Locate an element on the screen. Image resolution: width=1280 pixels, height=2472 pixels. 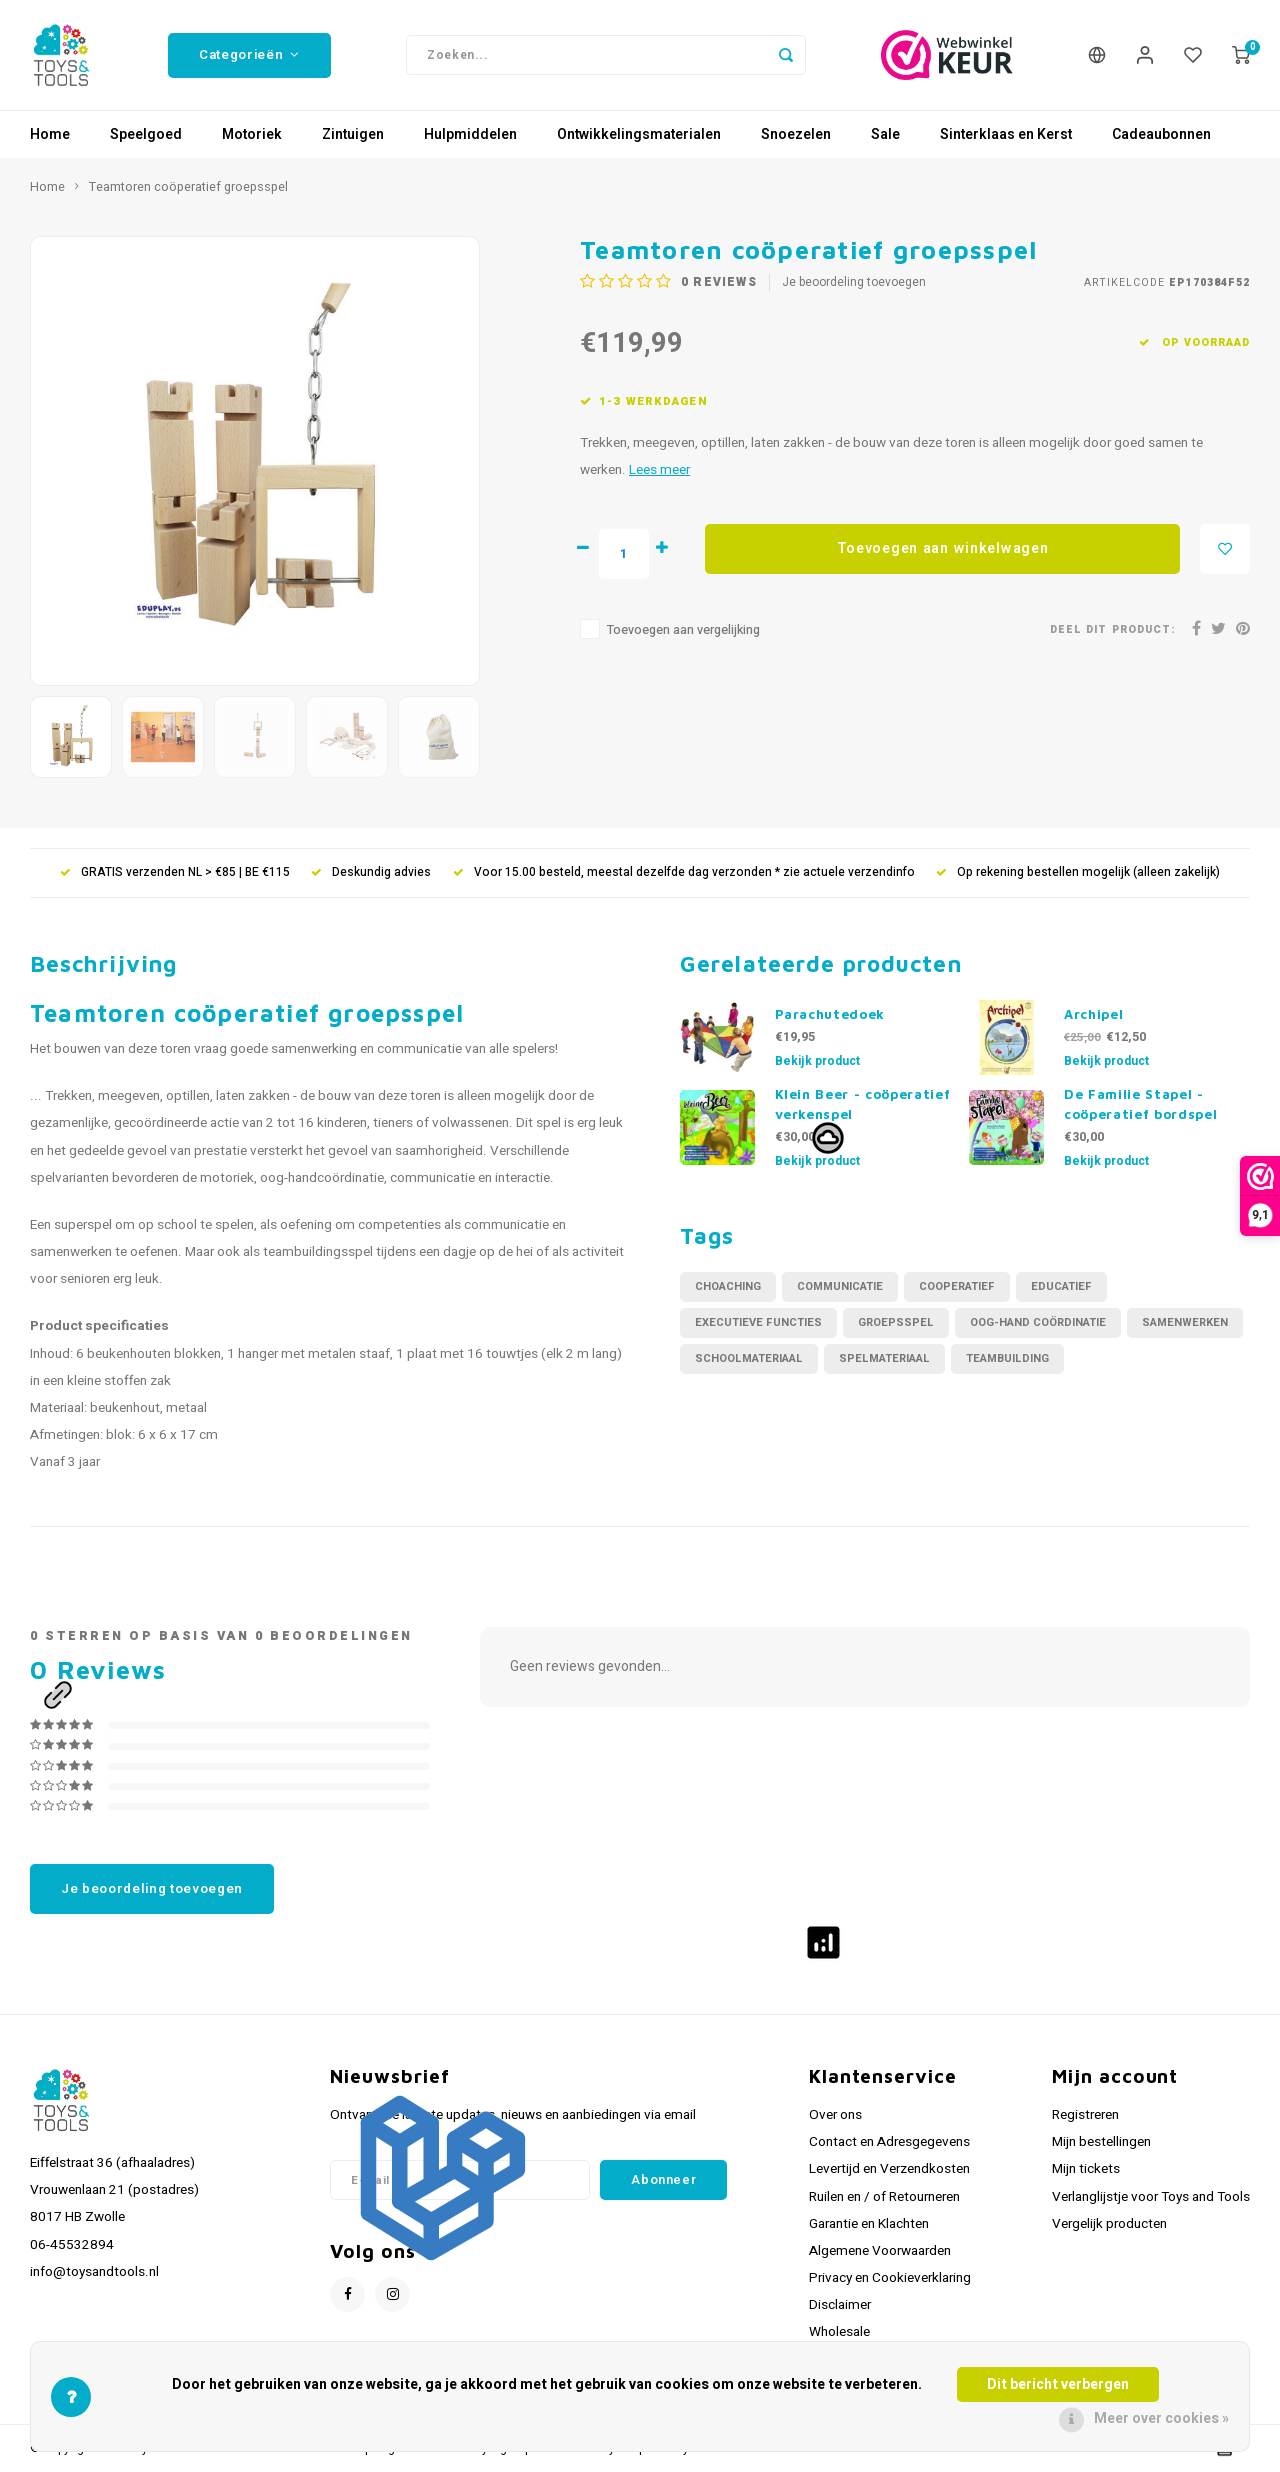
copy link to clipboard is located at coordinates (58, 1695).